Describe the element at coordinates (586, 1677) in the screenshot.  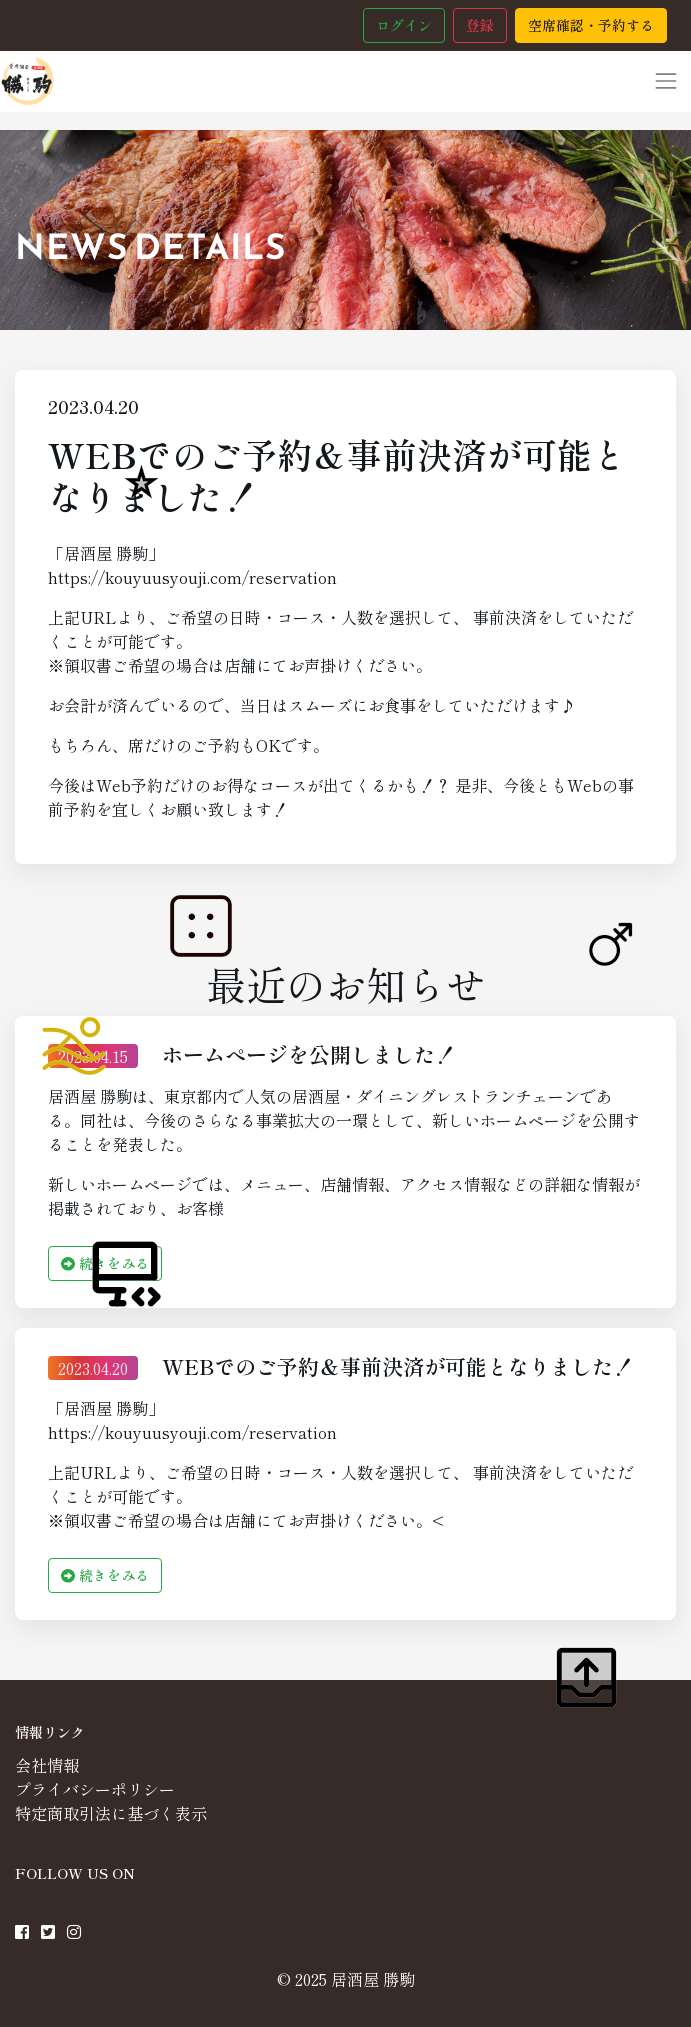
I see `upload a file from your device` at that location.